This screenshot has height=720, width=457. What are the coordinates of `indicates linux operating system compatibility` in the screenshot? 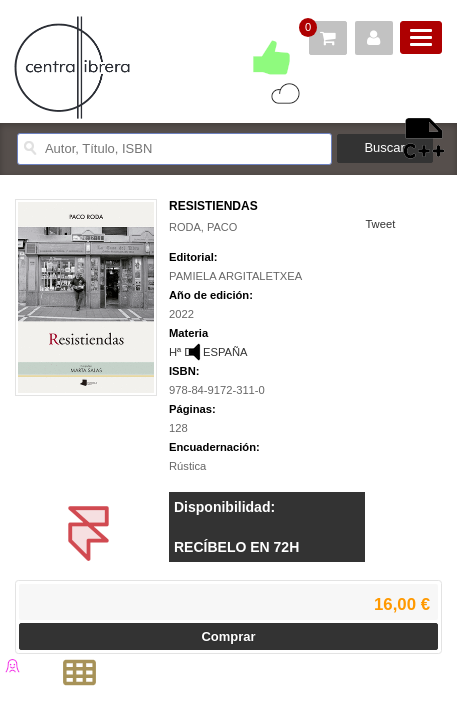 It's located at (12, 666).